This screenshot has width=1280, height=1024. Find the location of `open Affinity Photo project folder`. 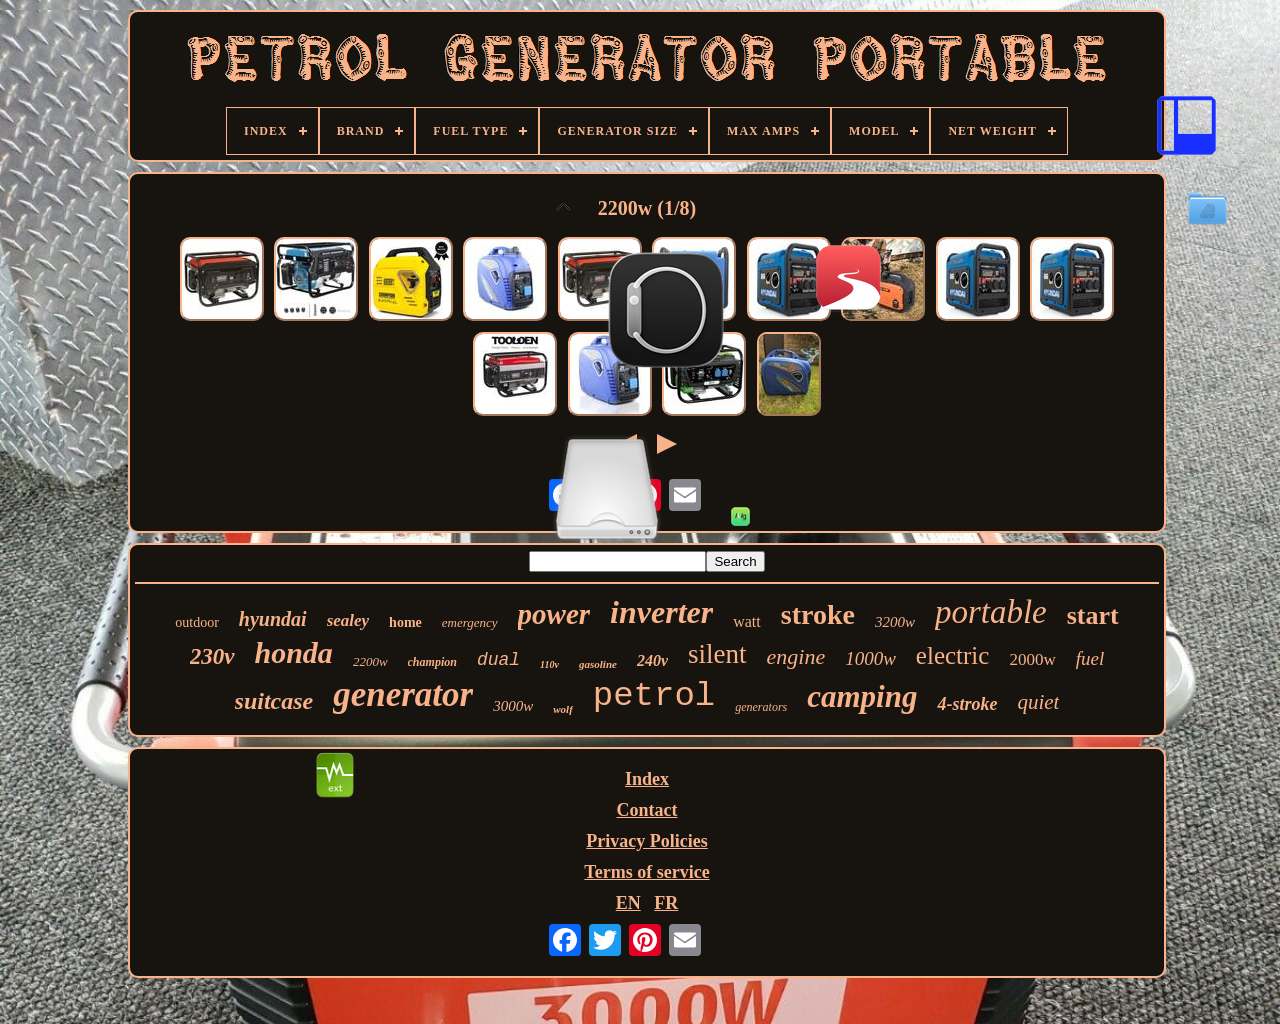

open Affinity Photo project folder is located at coordinates (1207, 208).